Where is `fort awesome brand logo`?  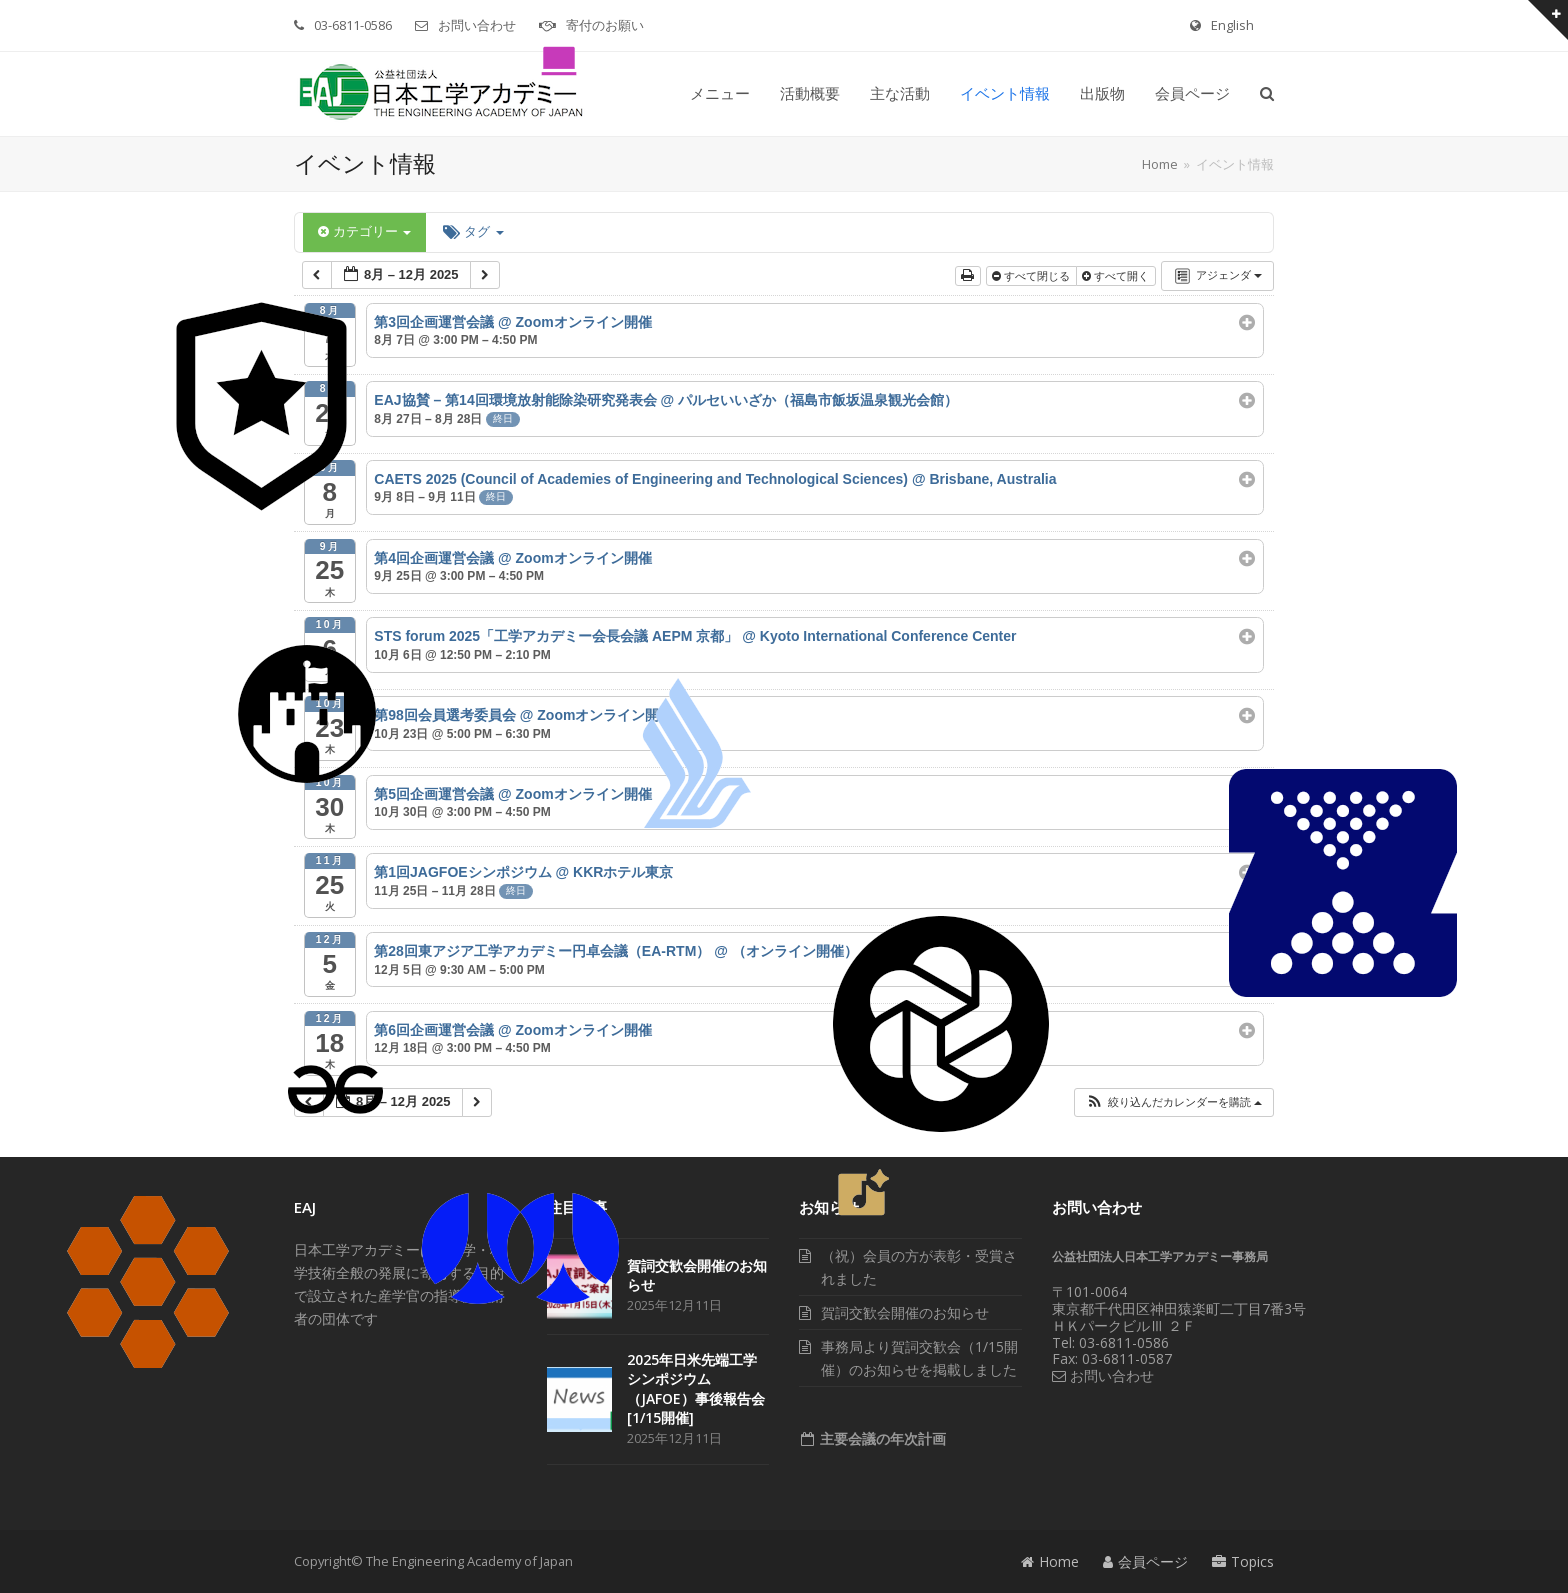 fort awesome brand logo is located at coordinates (307, 714).